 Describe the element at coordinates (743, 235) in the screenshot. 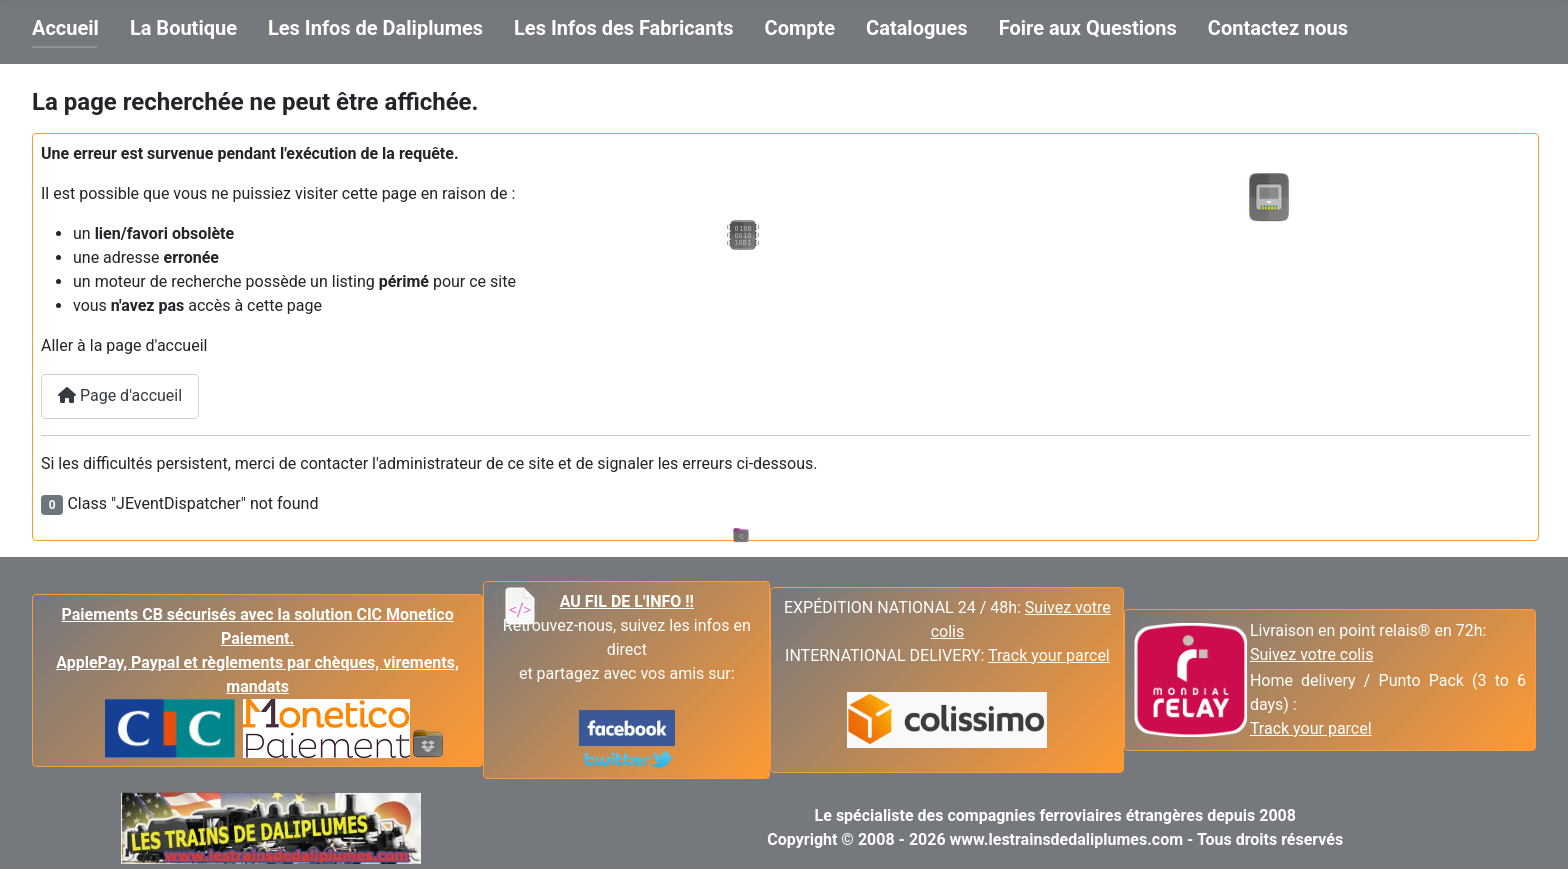

I see `firmware file or binary data` at that location.